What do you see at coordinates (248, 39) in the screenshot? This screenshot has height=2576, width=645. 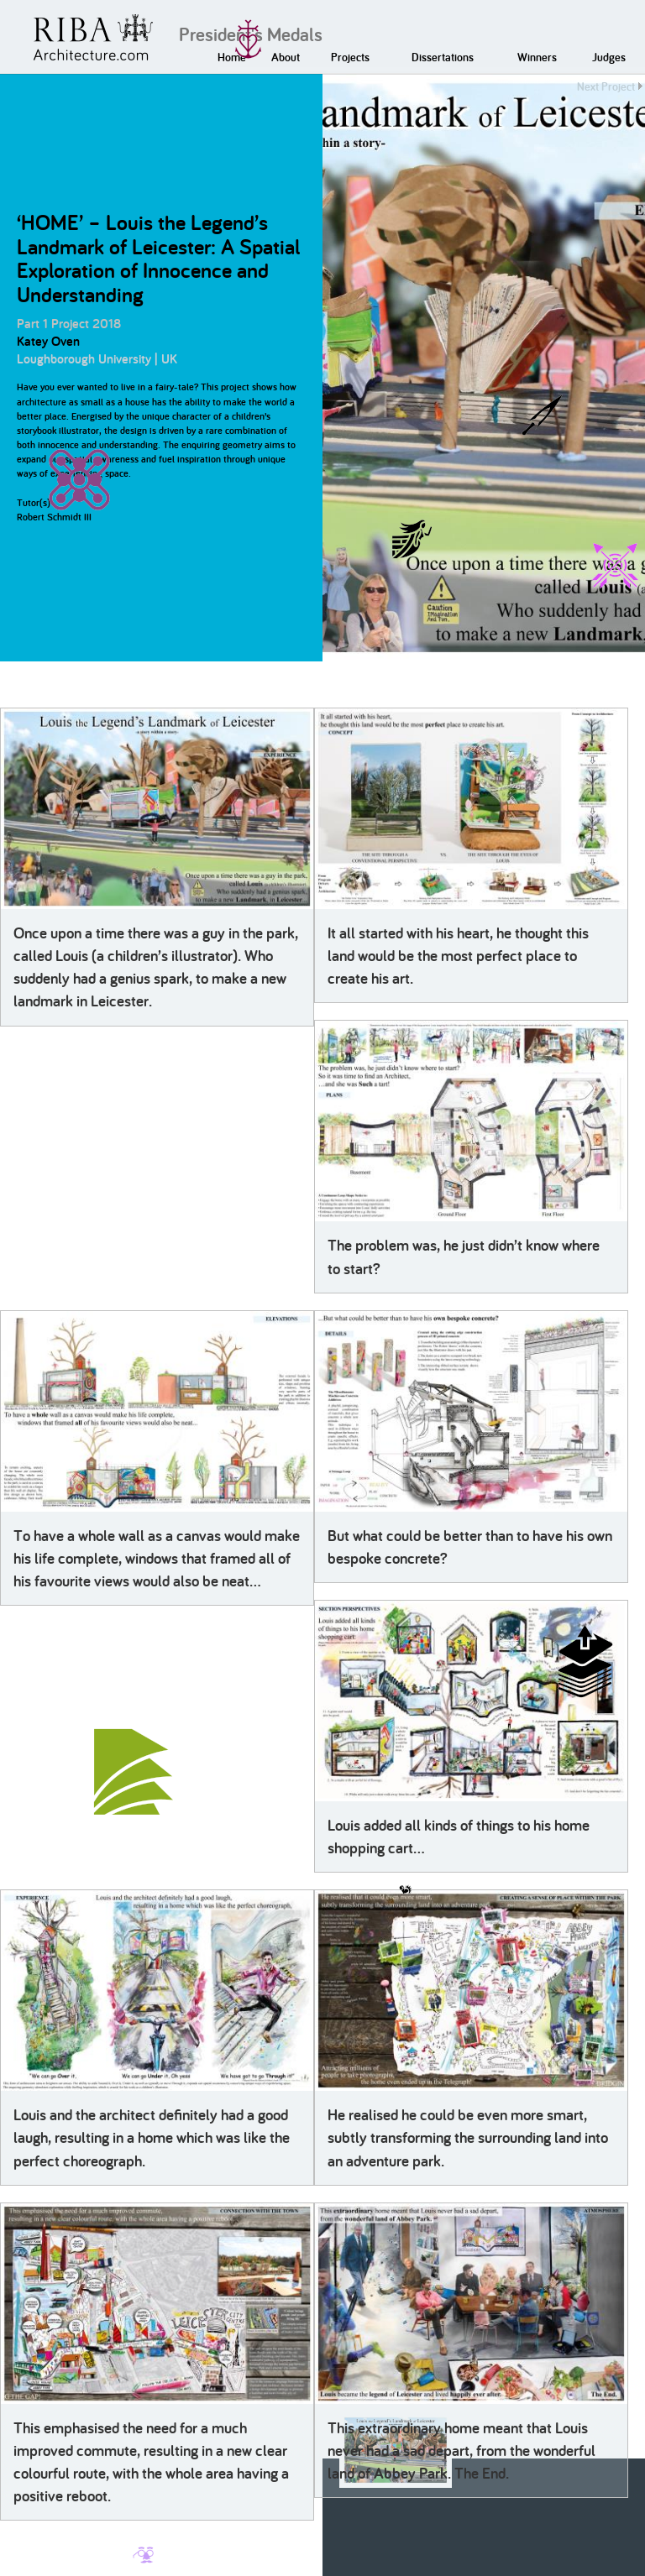 I see `camargue cross symbol representing faith, hope, and love` at bounding box center [248, 39].